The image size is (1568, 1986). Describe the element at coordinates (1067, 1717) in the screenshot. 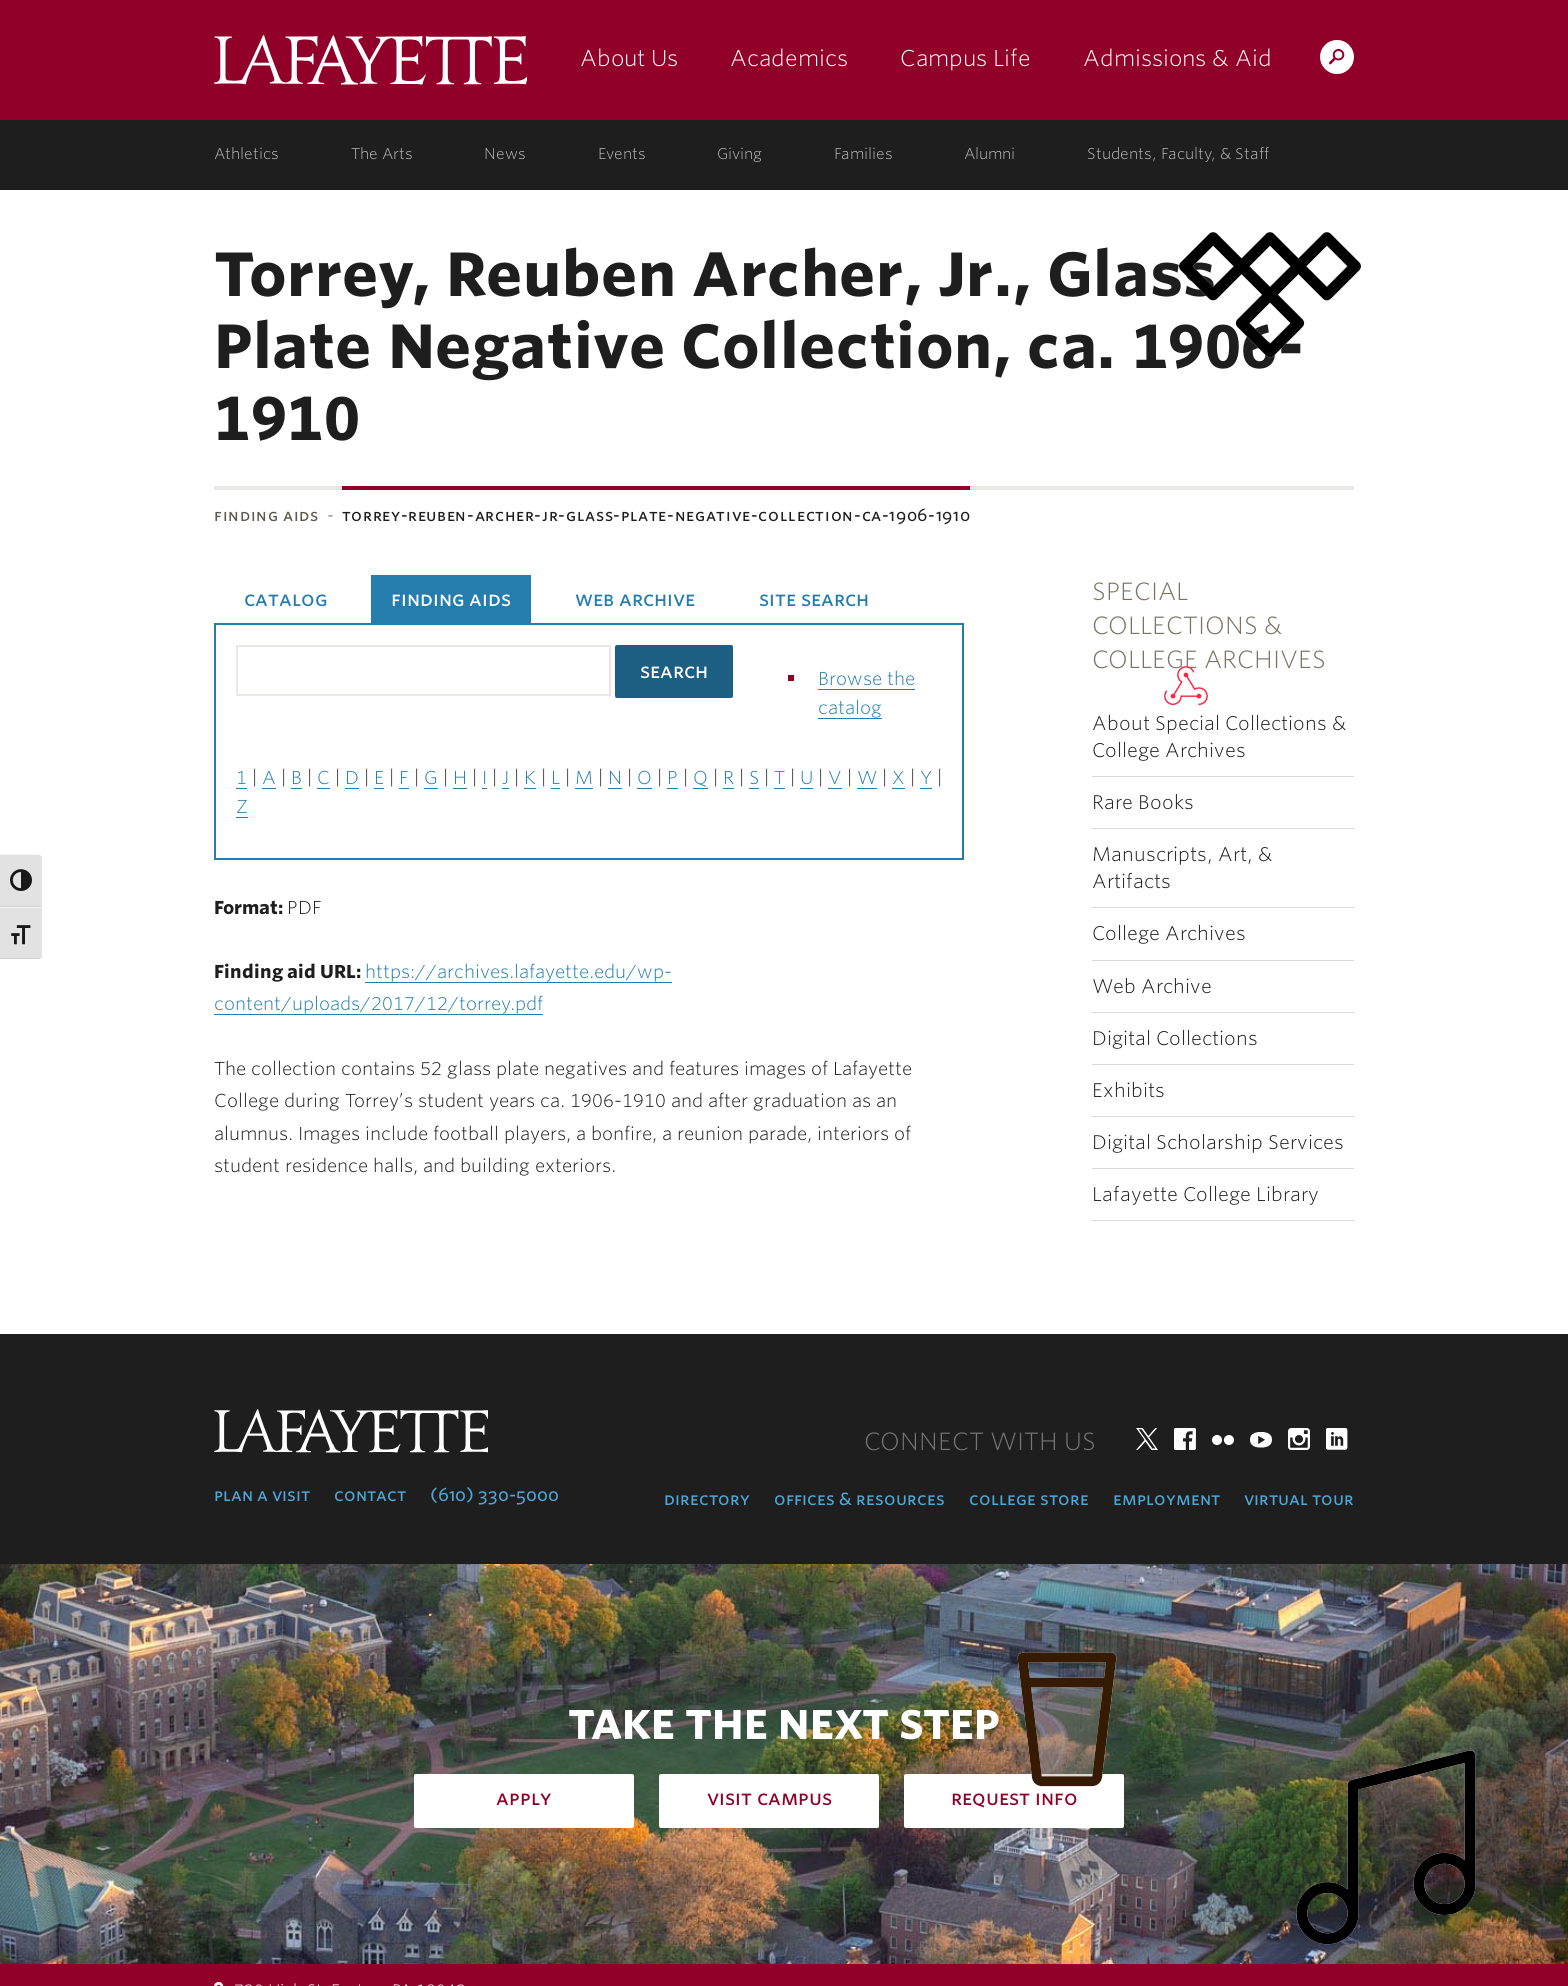

I see `view nearby bars or pubs` at that location.